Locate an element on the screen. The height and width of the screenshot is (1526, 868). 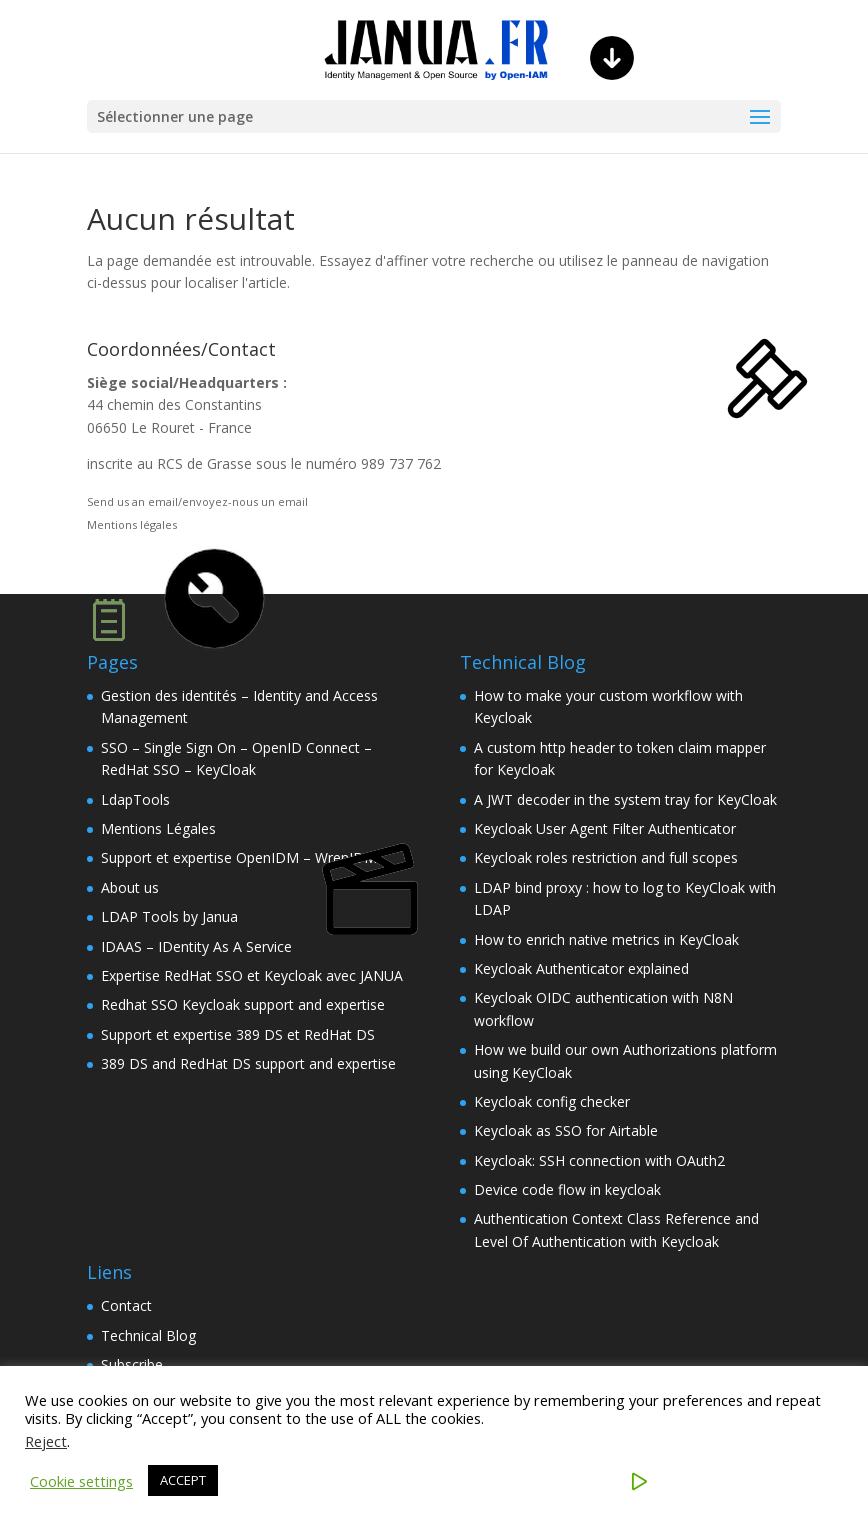
view output console or log is located at coordinates (109, 620).